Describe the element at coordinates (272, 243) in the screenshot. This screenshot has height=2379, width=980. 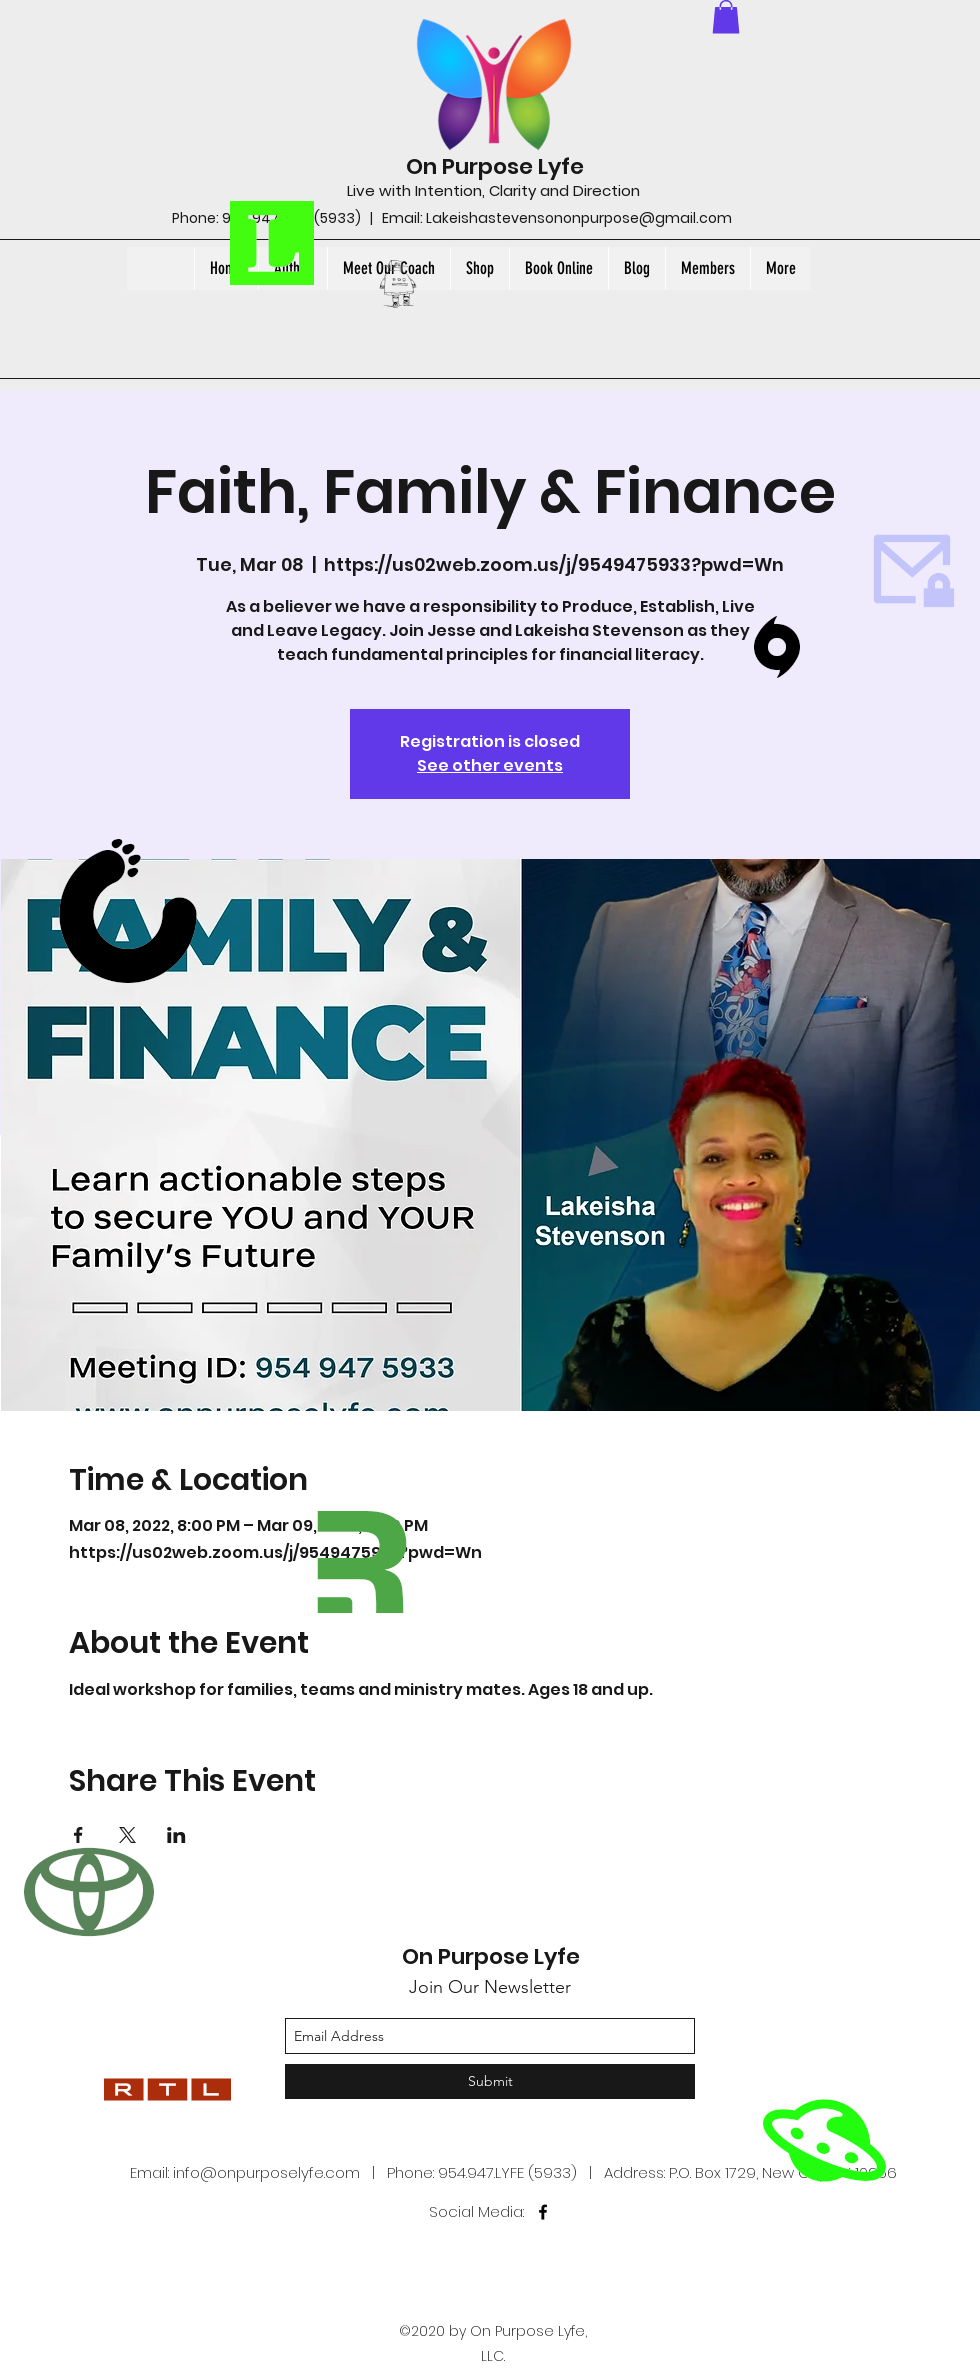
I see `visit the Lobsters link aggregation site` at that location.